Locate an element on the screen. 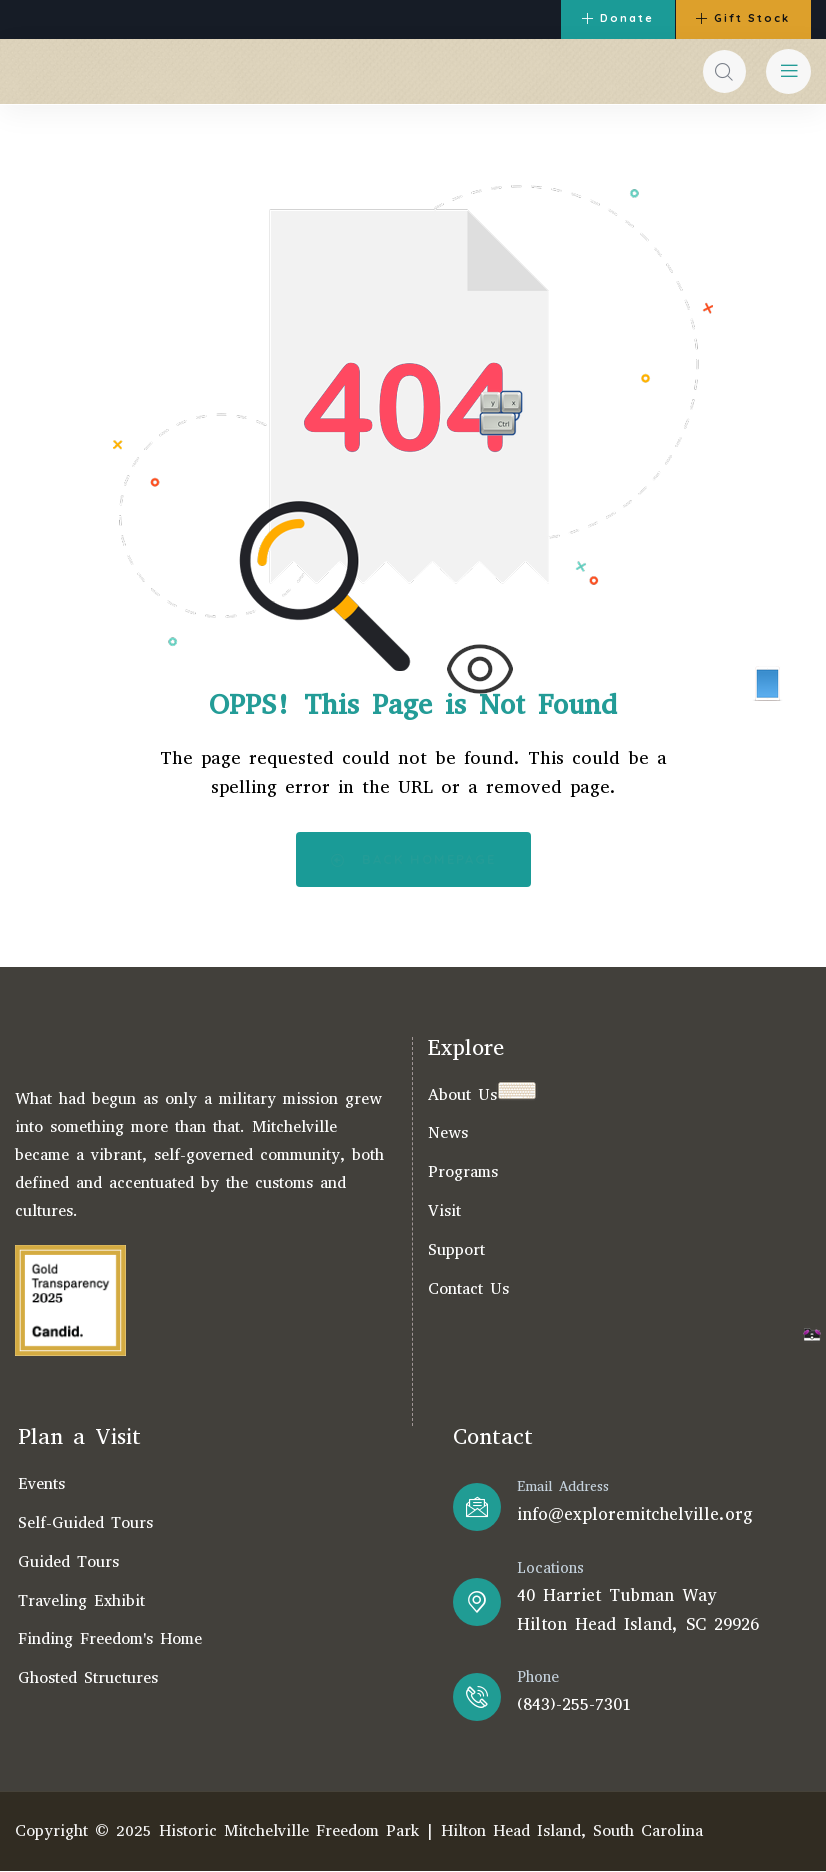 The image size is (826, 1872). configure keyboard shortcuts in system preferences is located at coordinates (501, 414).